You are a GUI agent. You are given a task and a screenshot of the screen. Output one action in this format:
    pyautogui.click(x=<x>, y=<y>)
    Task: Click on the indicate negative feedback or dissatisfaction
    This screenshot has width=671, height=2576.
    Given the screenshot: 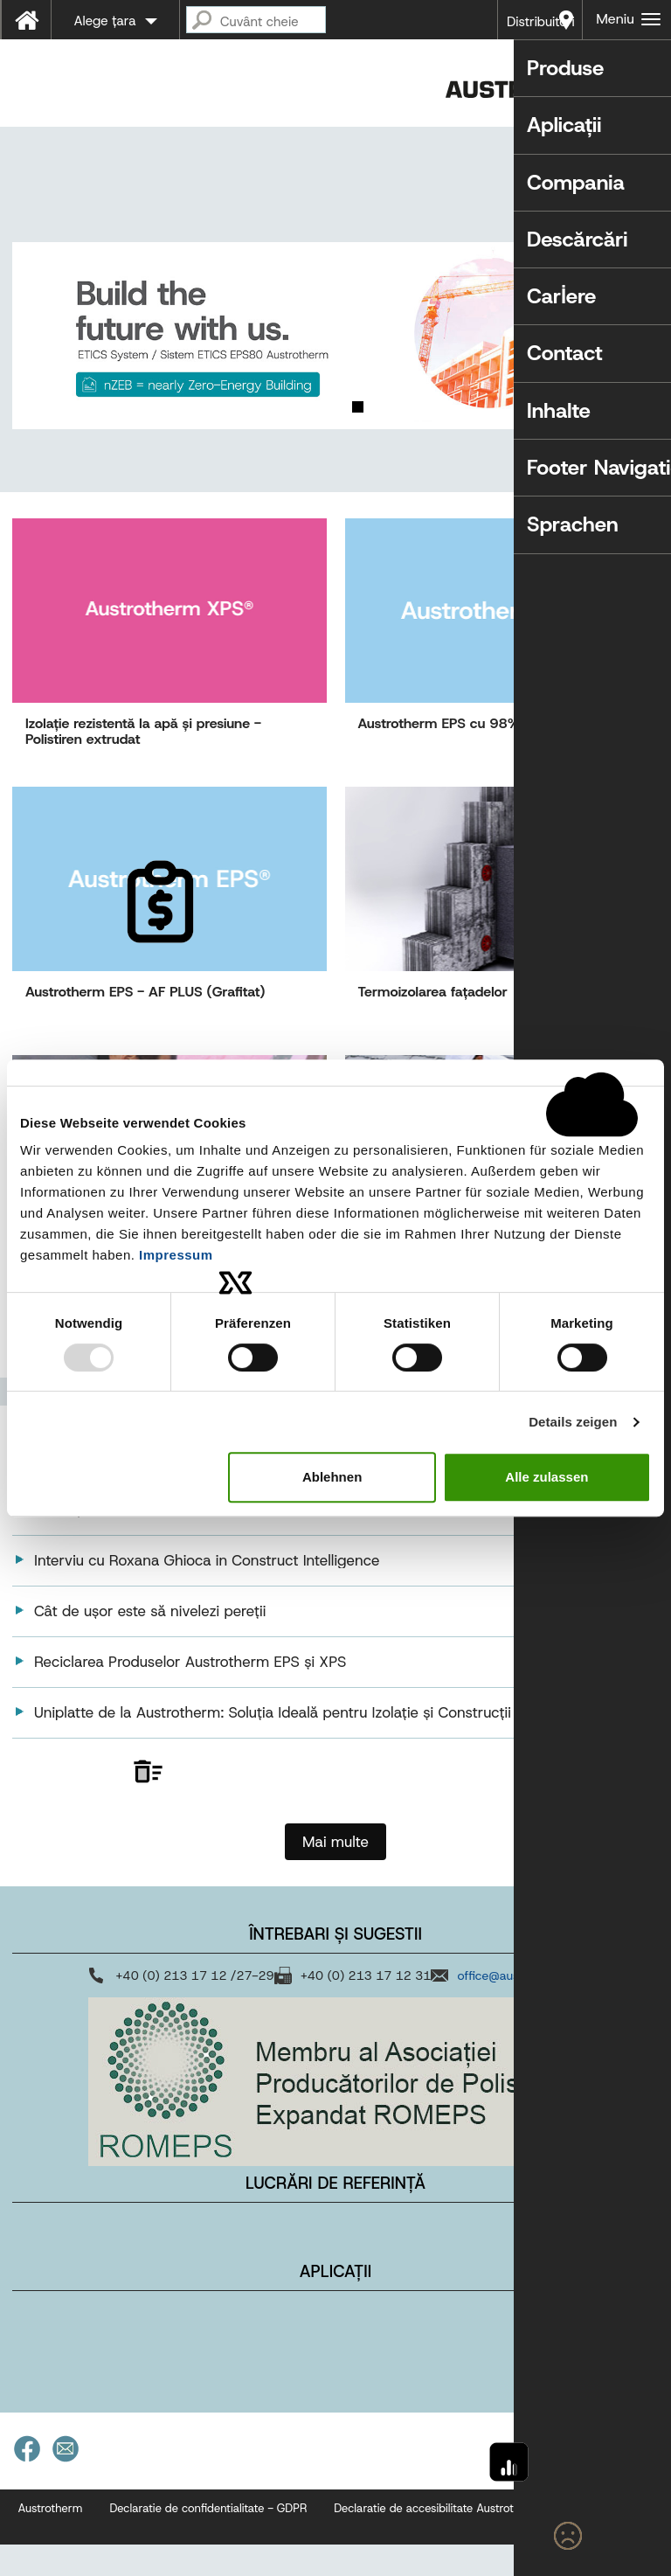 What is the action you would take?
    pyautogui.click(x=568, y=2536)
    